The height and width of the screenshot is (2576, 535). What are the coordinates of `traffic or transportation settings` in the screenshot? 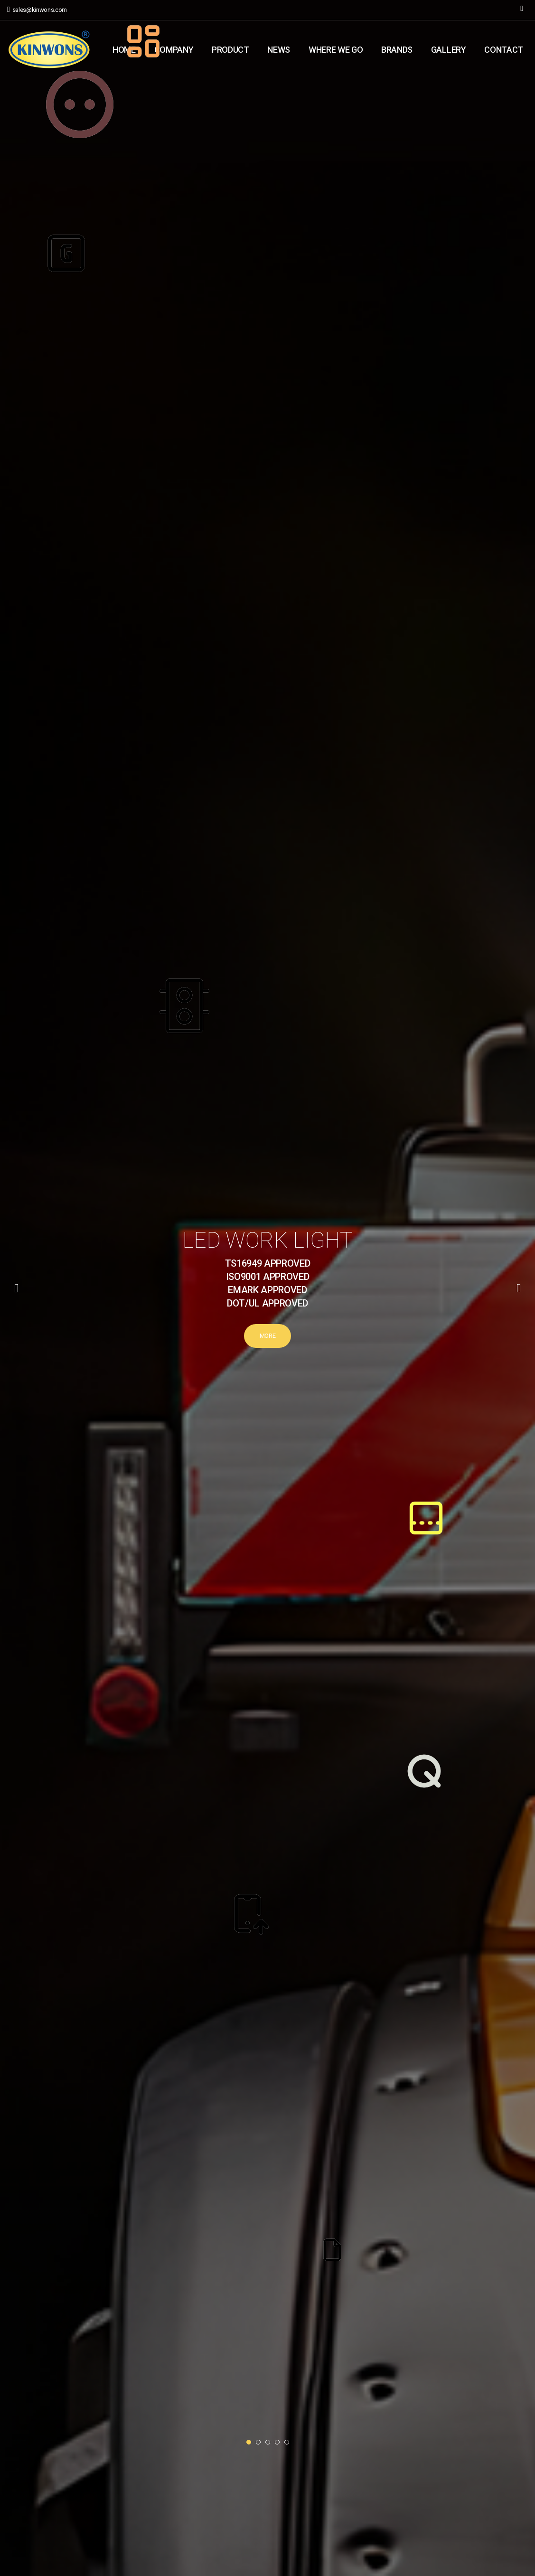 It's located at (184, 1006).